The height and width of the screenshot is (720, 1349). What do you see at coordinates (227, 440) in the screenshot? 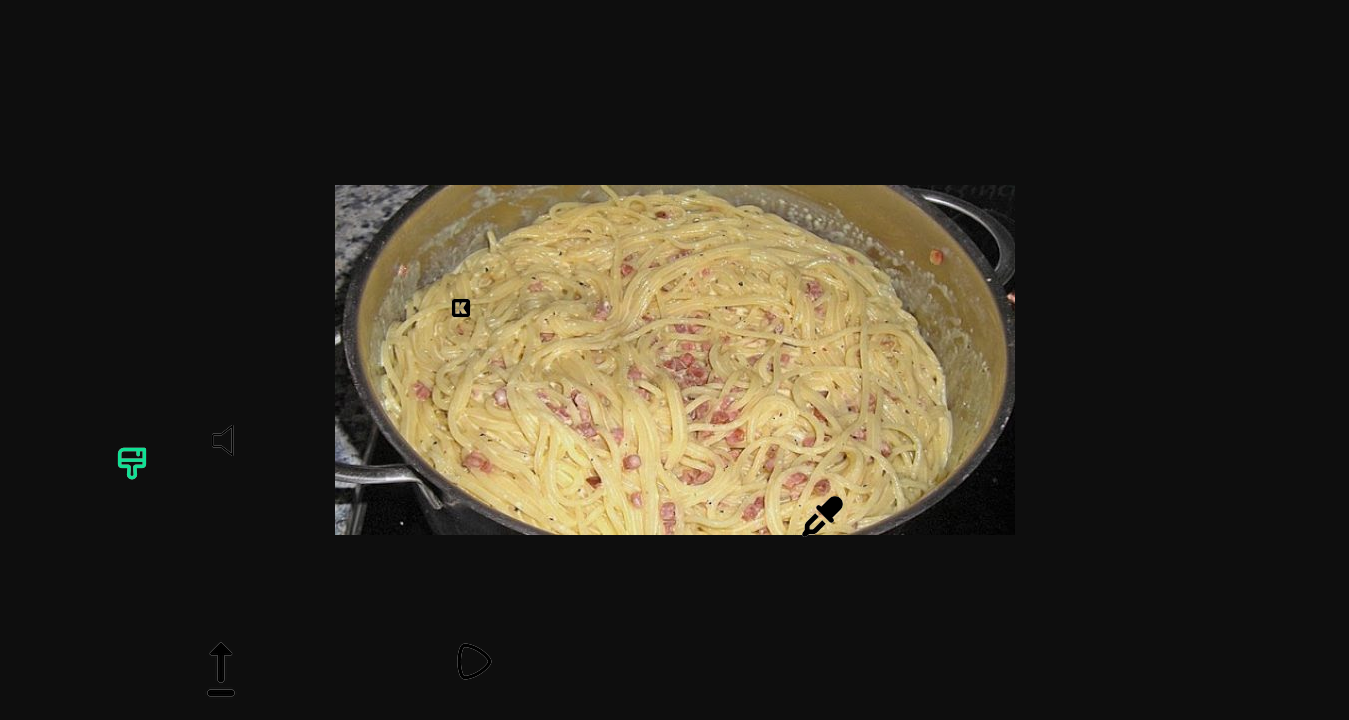
I see `speaker with no audio output` at bounding box center [227, 440].